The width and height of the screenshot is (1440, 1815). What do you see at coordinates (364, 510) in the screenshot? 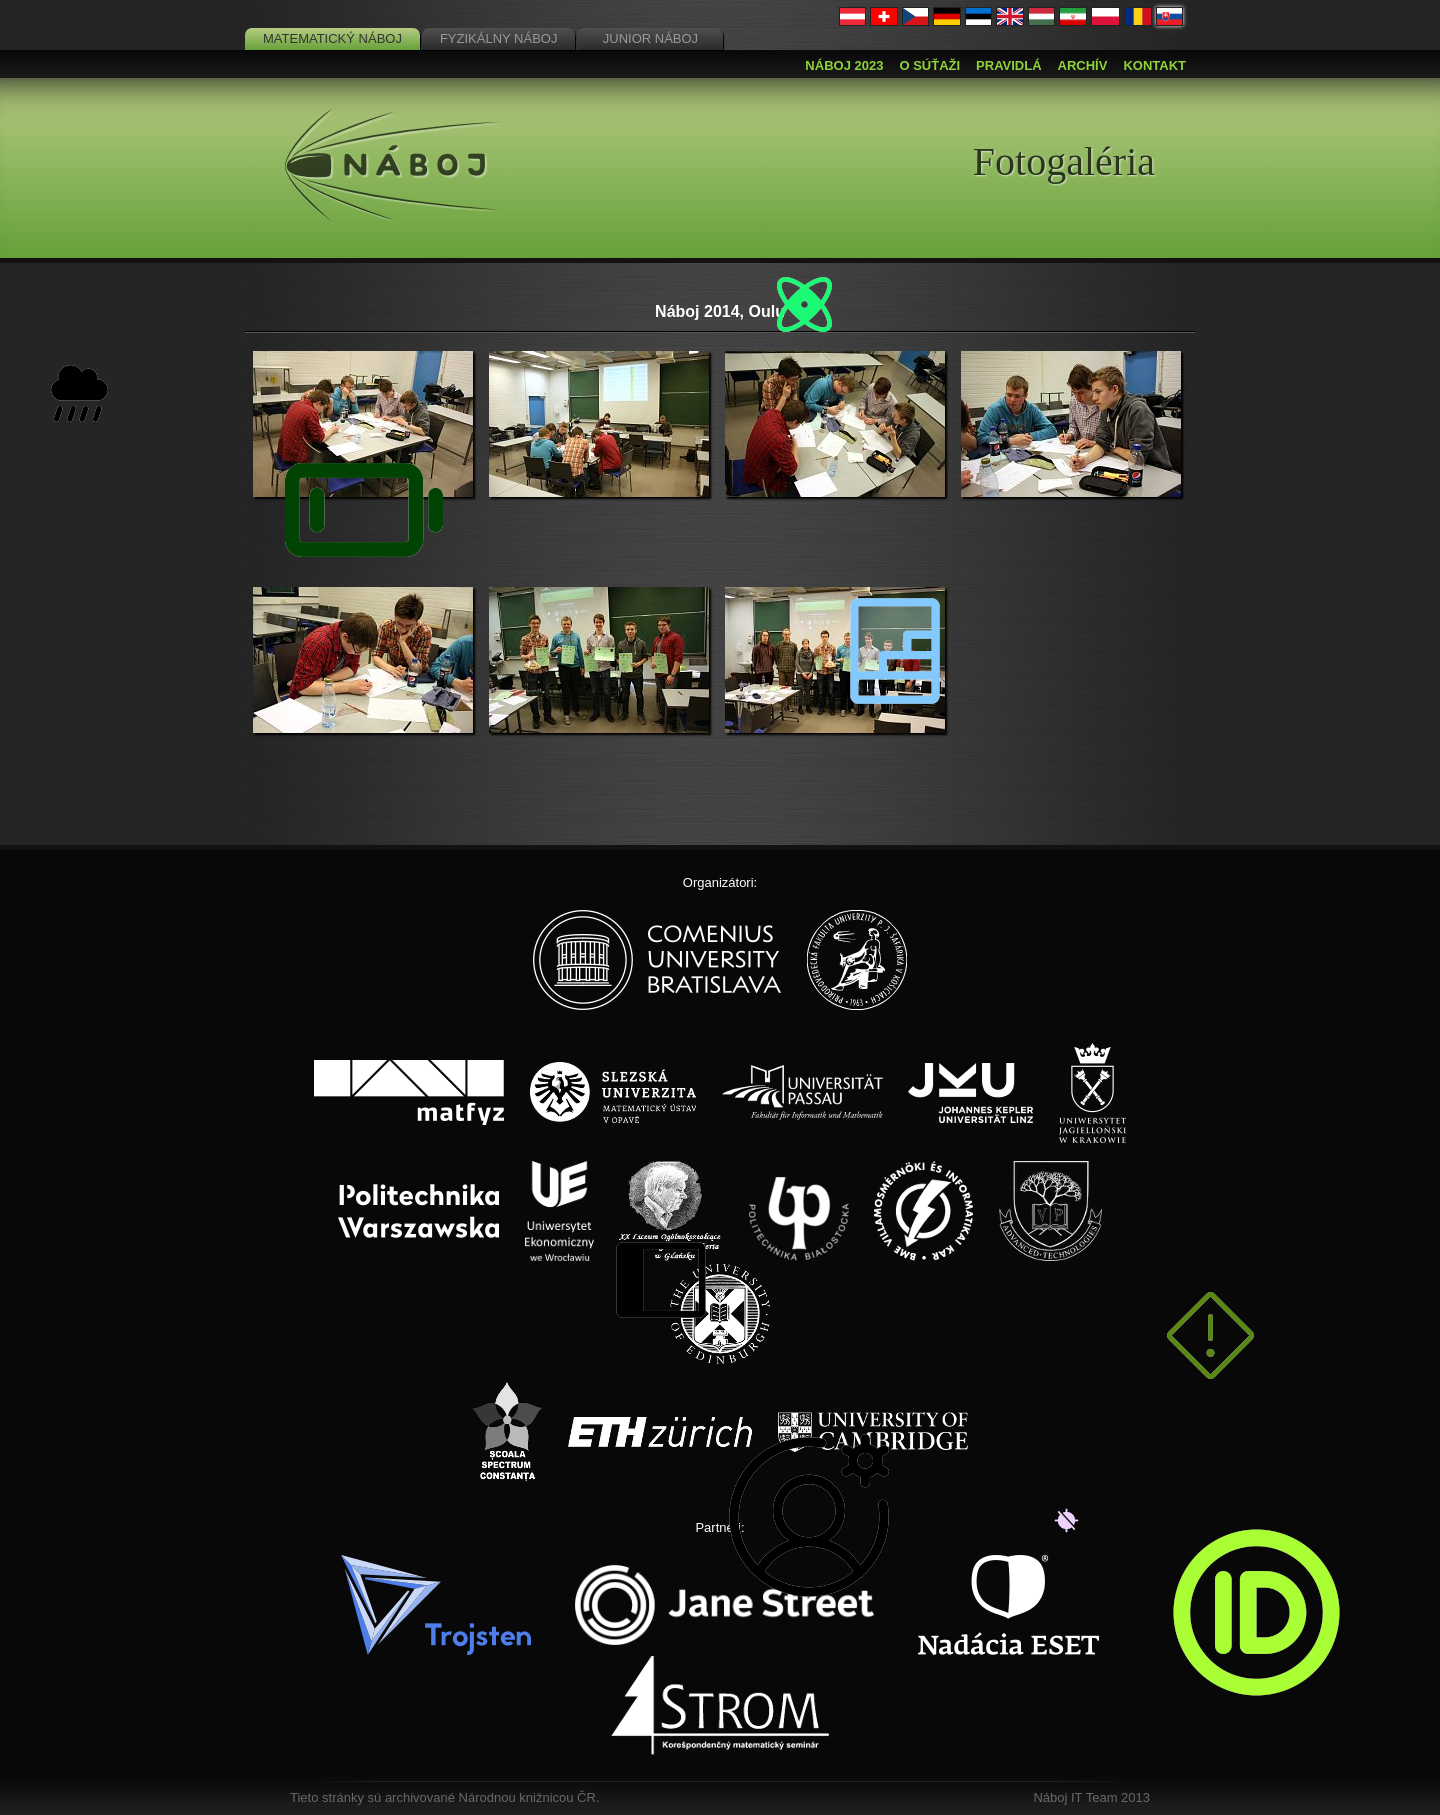
I see `indicates low battery level` at bounding box center [364, 510].